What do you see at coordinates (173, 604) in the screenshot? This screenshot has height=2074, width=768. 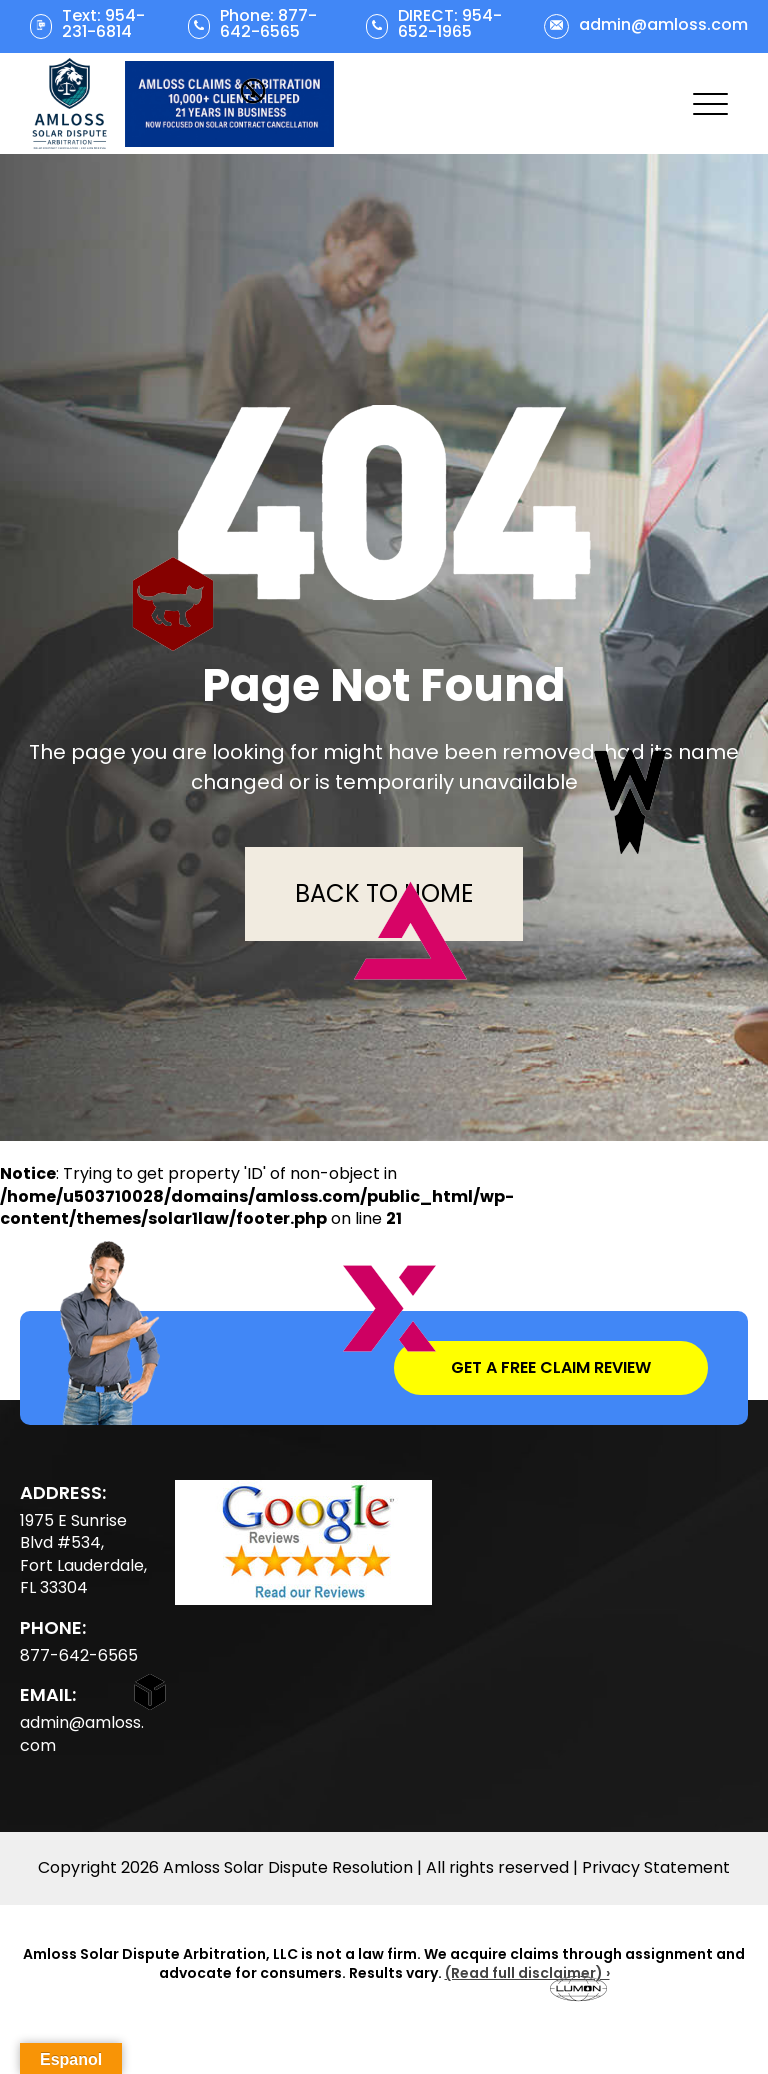 I see `open TiddlyWiki application` at bounding box center [173, 604].